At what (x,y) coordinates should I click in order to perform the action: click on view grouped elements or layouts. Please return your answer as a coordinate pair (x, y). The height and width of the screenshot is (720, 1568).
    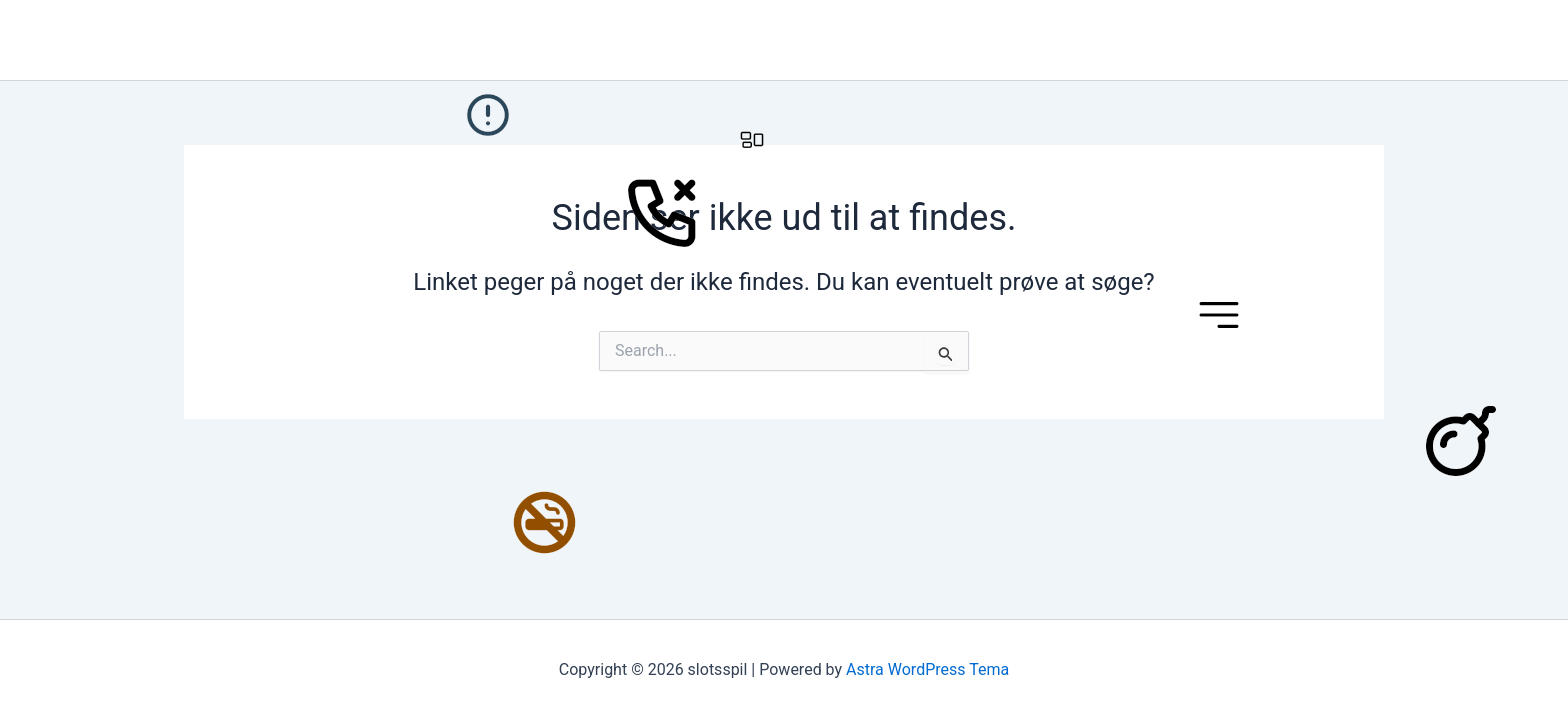
    Looking at the image, I should click on (752, 139).